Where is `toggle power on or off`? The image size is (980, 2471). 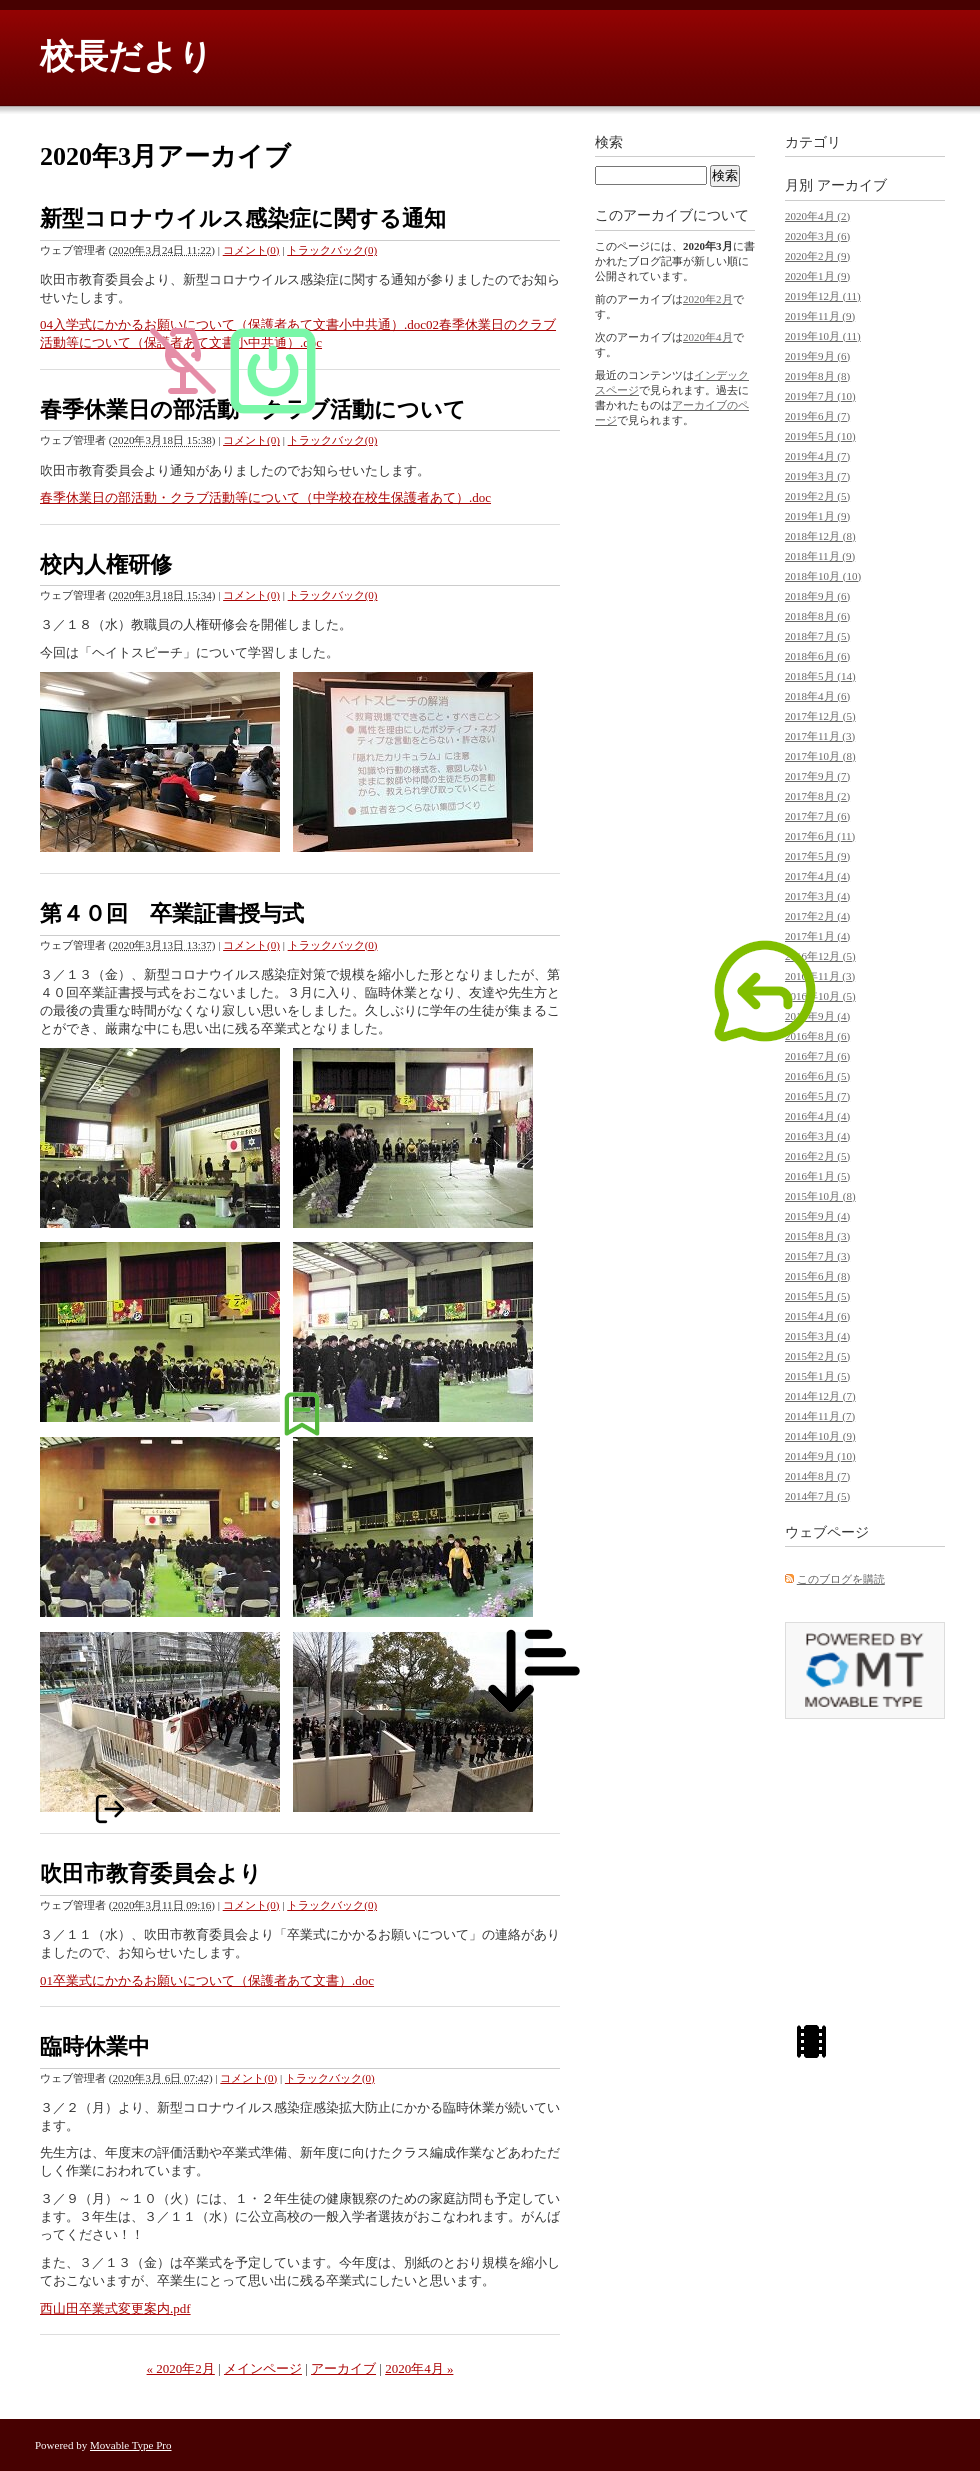 toggle power on or off is located at coordinates (273, 371).